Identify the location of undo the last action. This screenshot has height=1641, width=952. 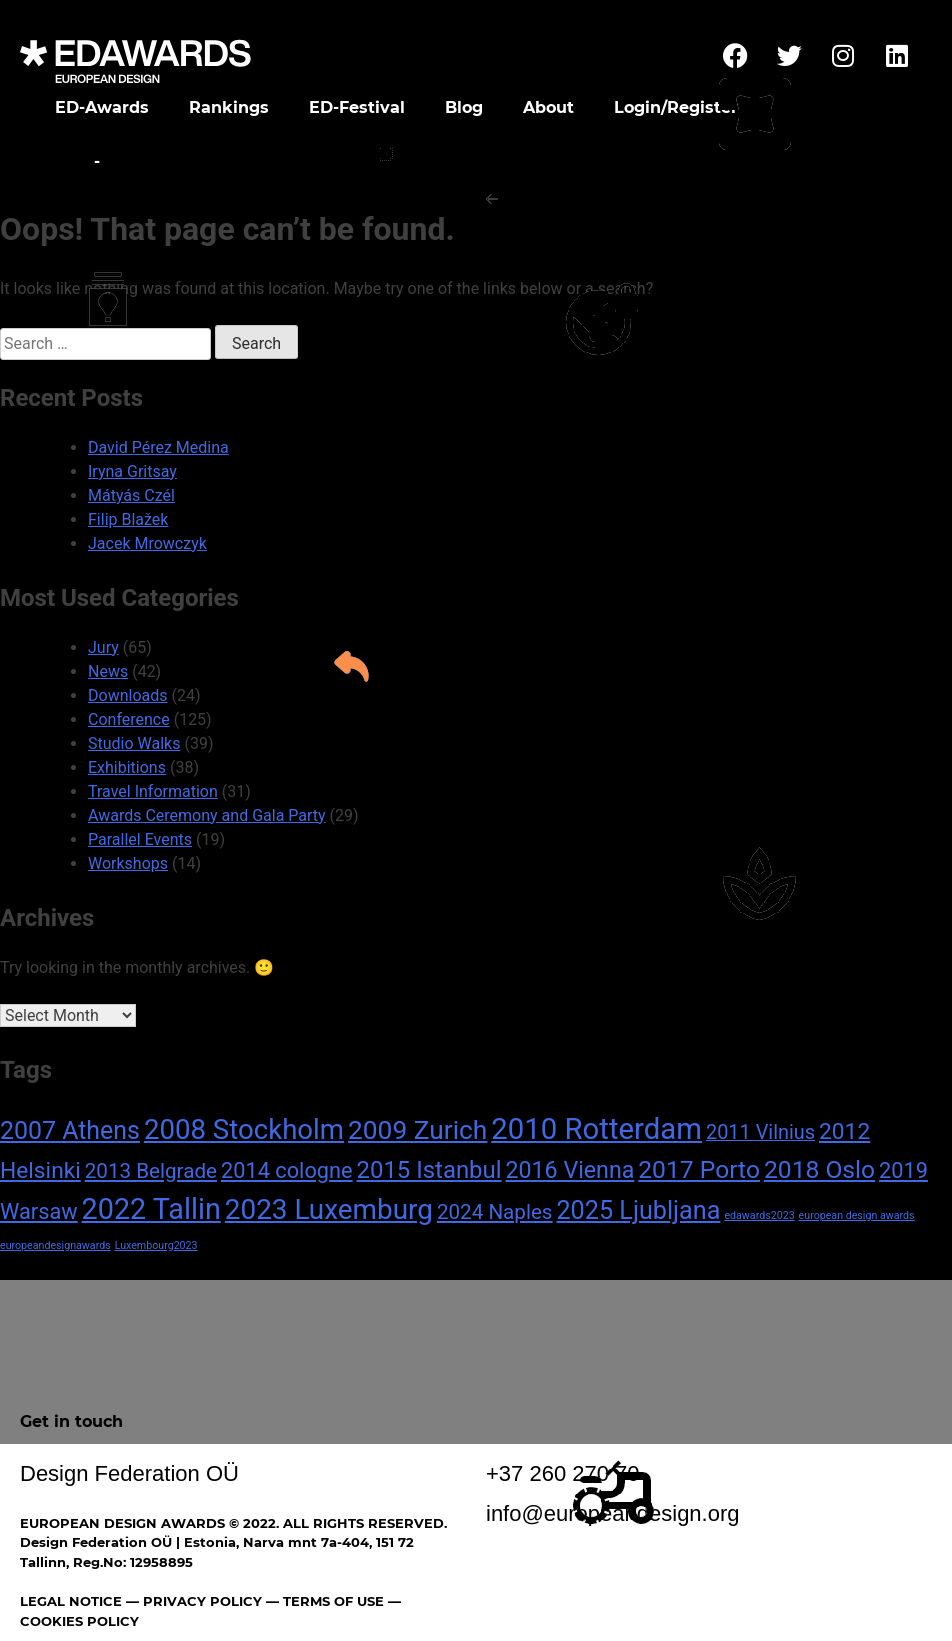
(351, 665).